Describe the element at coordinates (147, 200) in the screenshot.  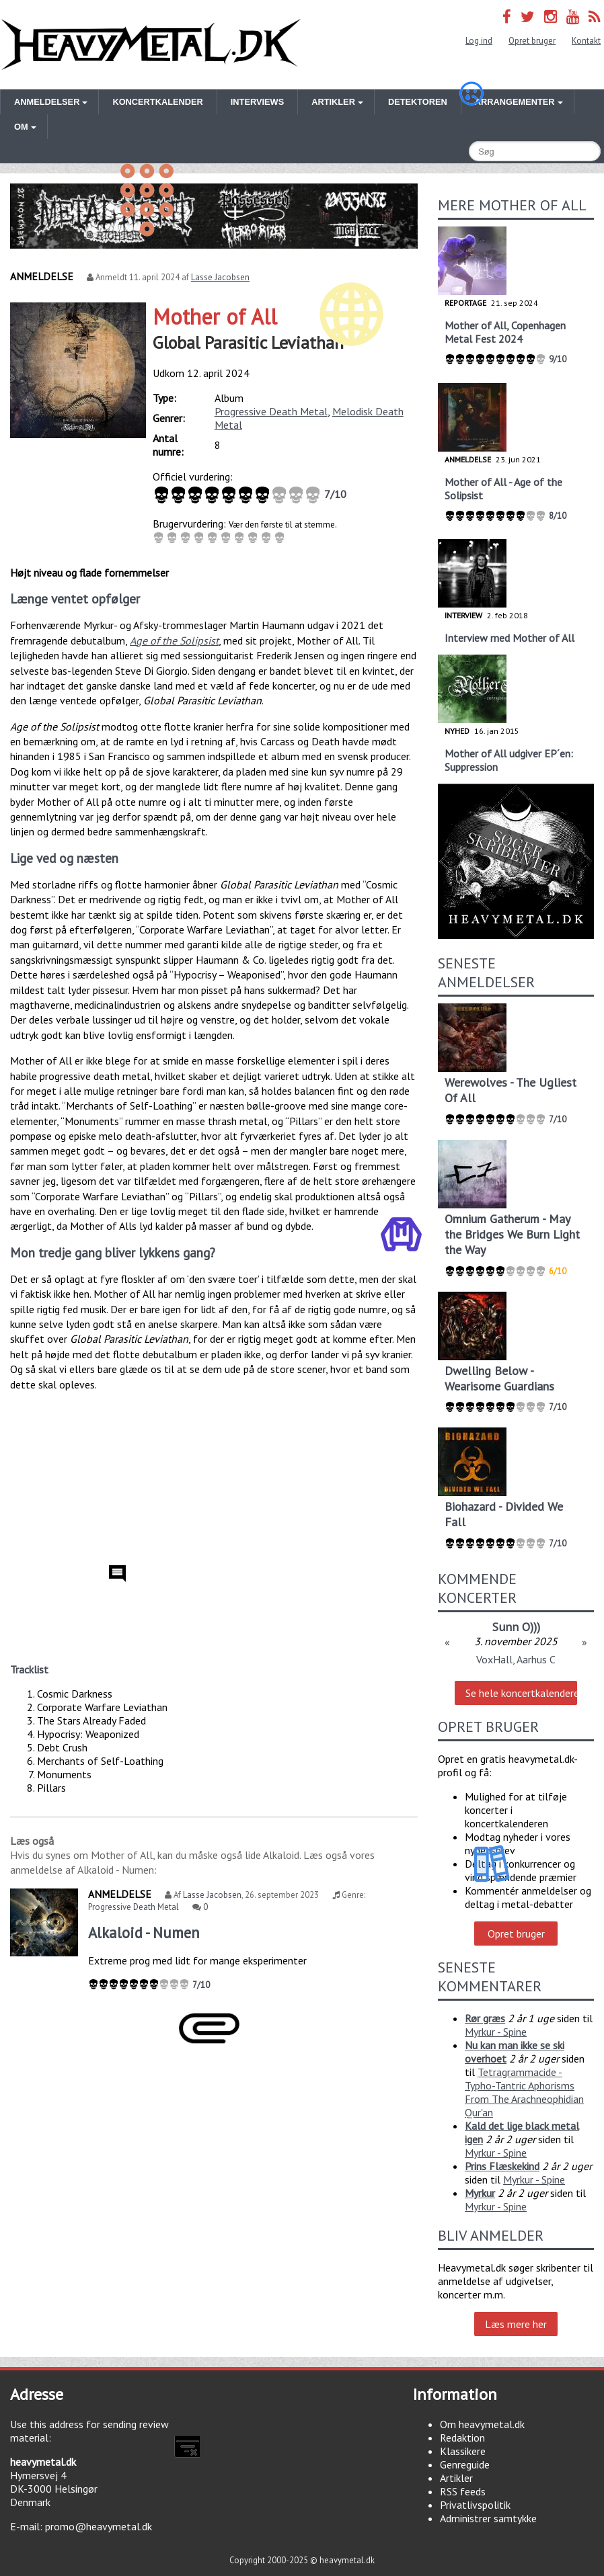
I see `open the phone dialer` at that location.